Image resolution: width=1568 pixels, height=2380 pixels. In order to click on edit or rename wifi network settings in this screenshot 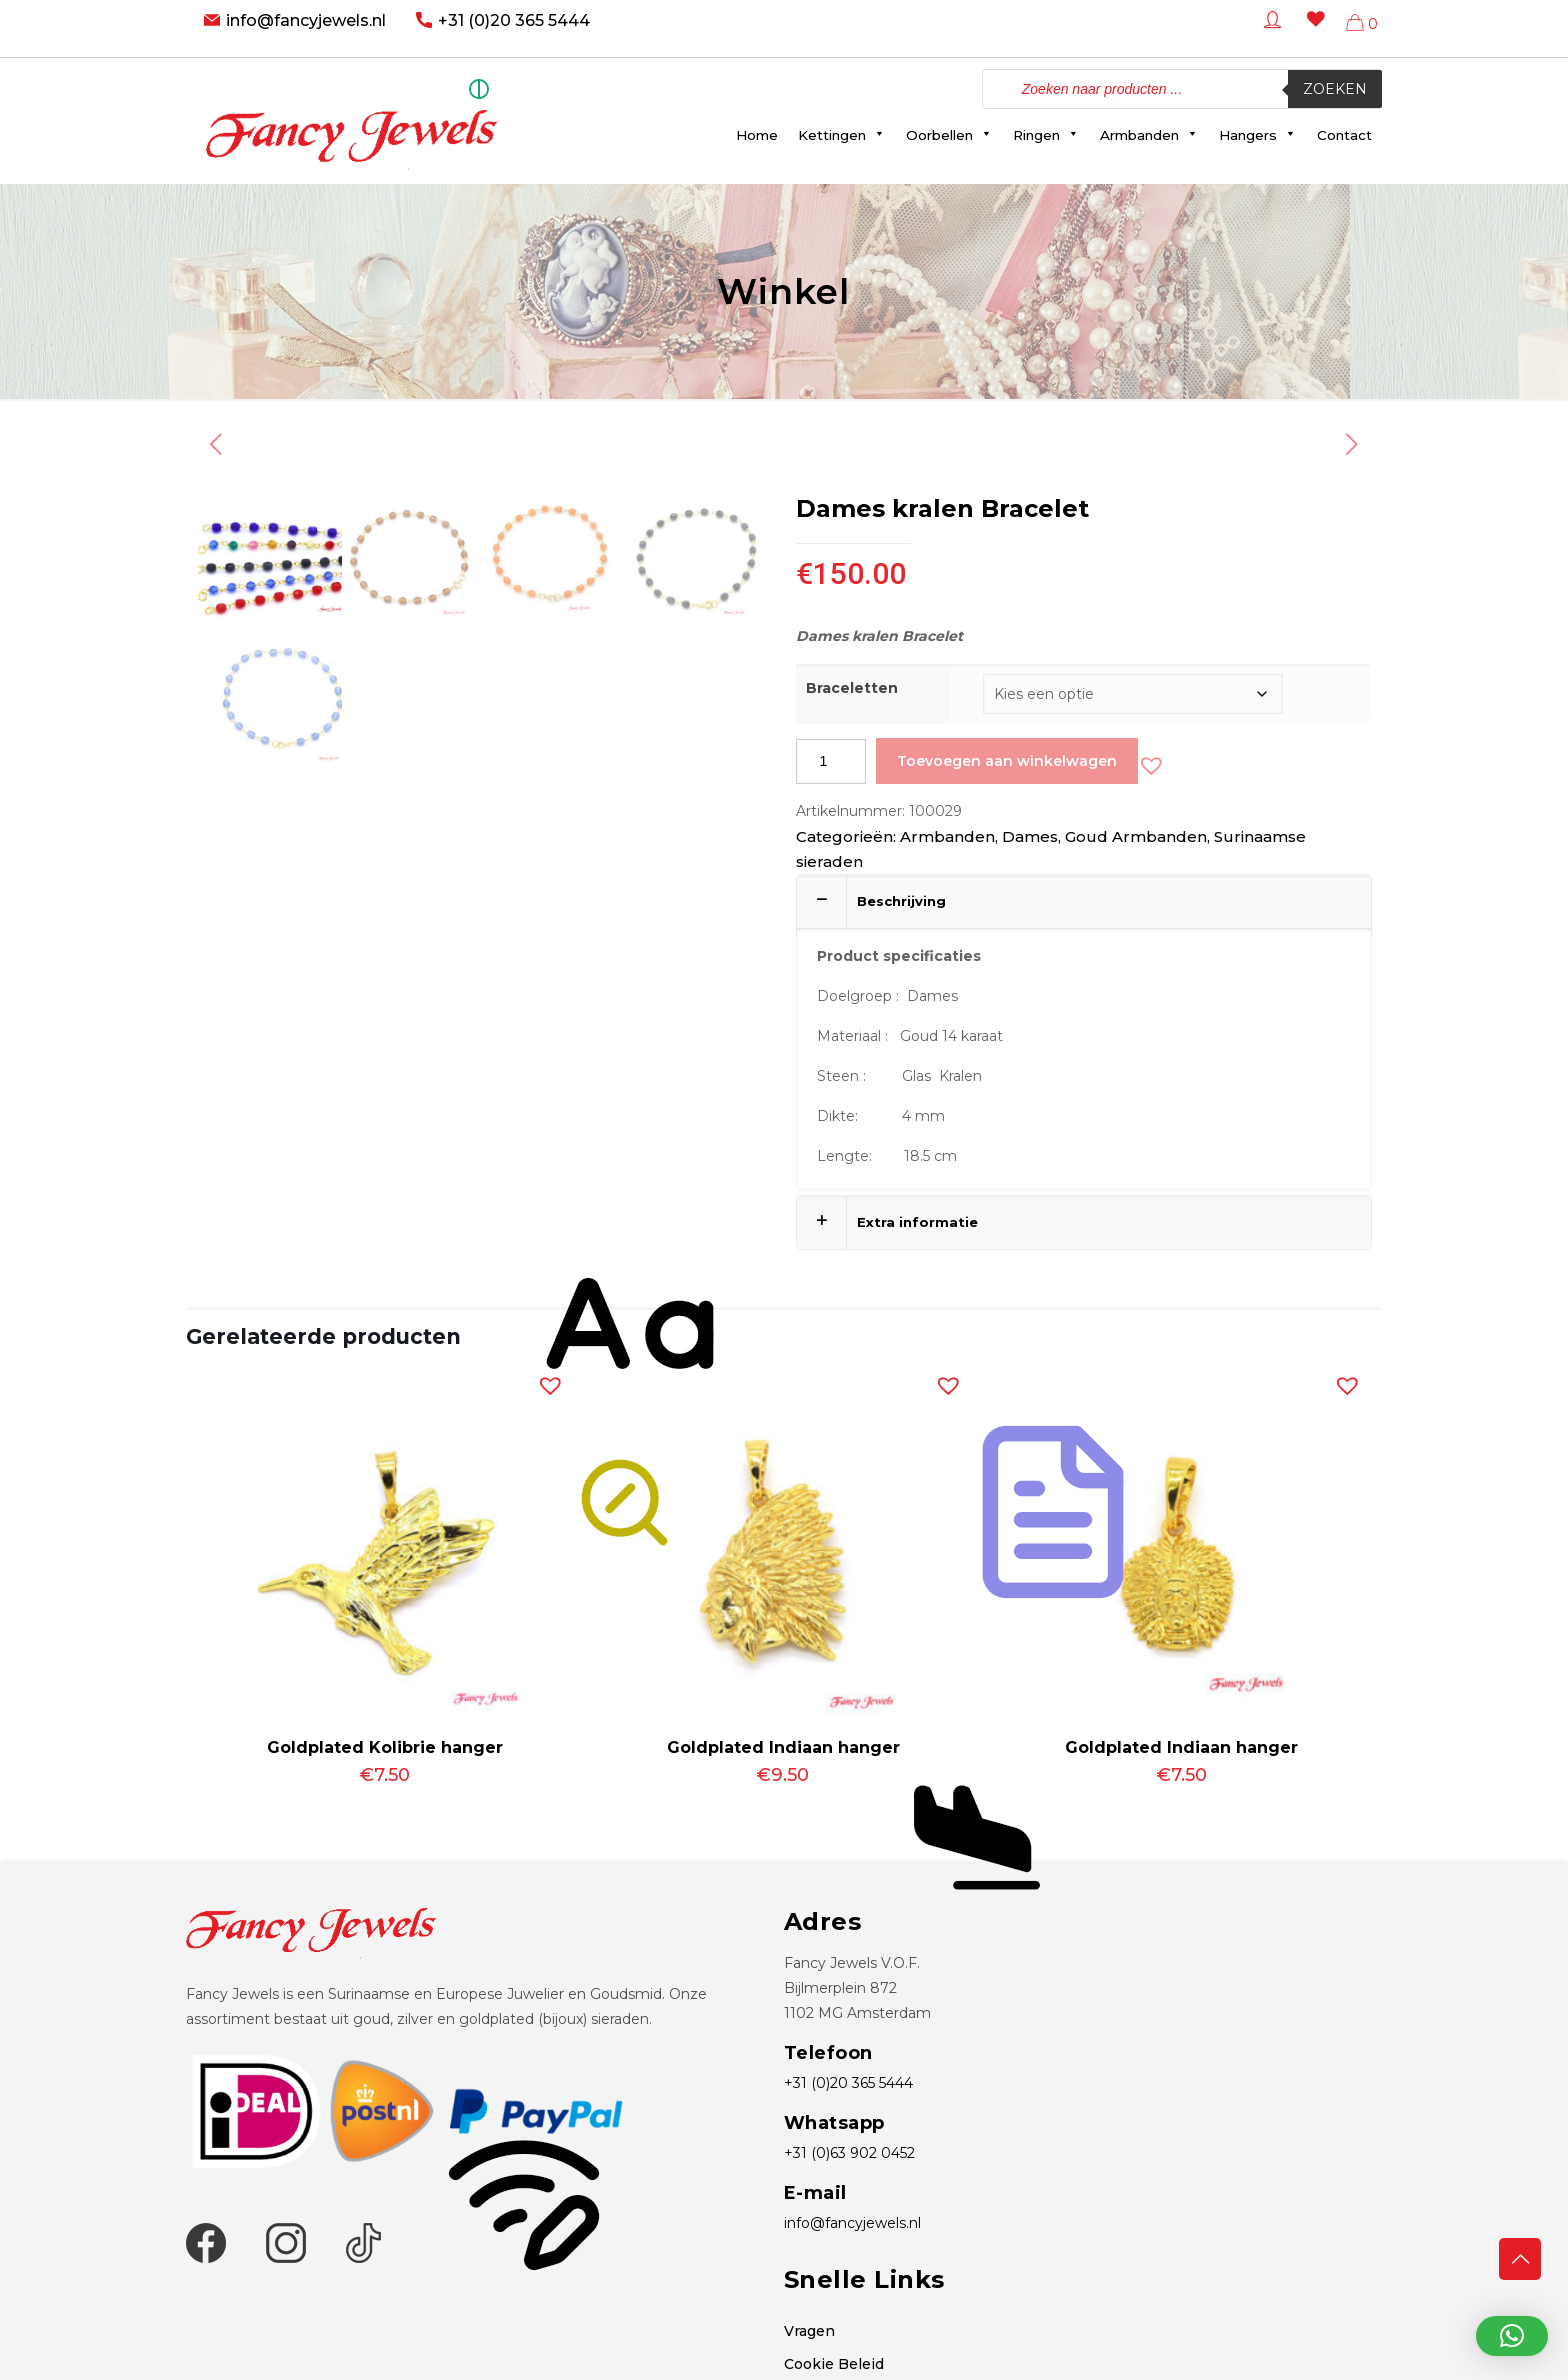, I will do `click(524, 2195)`.